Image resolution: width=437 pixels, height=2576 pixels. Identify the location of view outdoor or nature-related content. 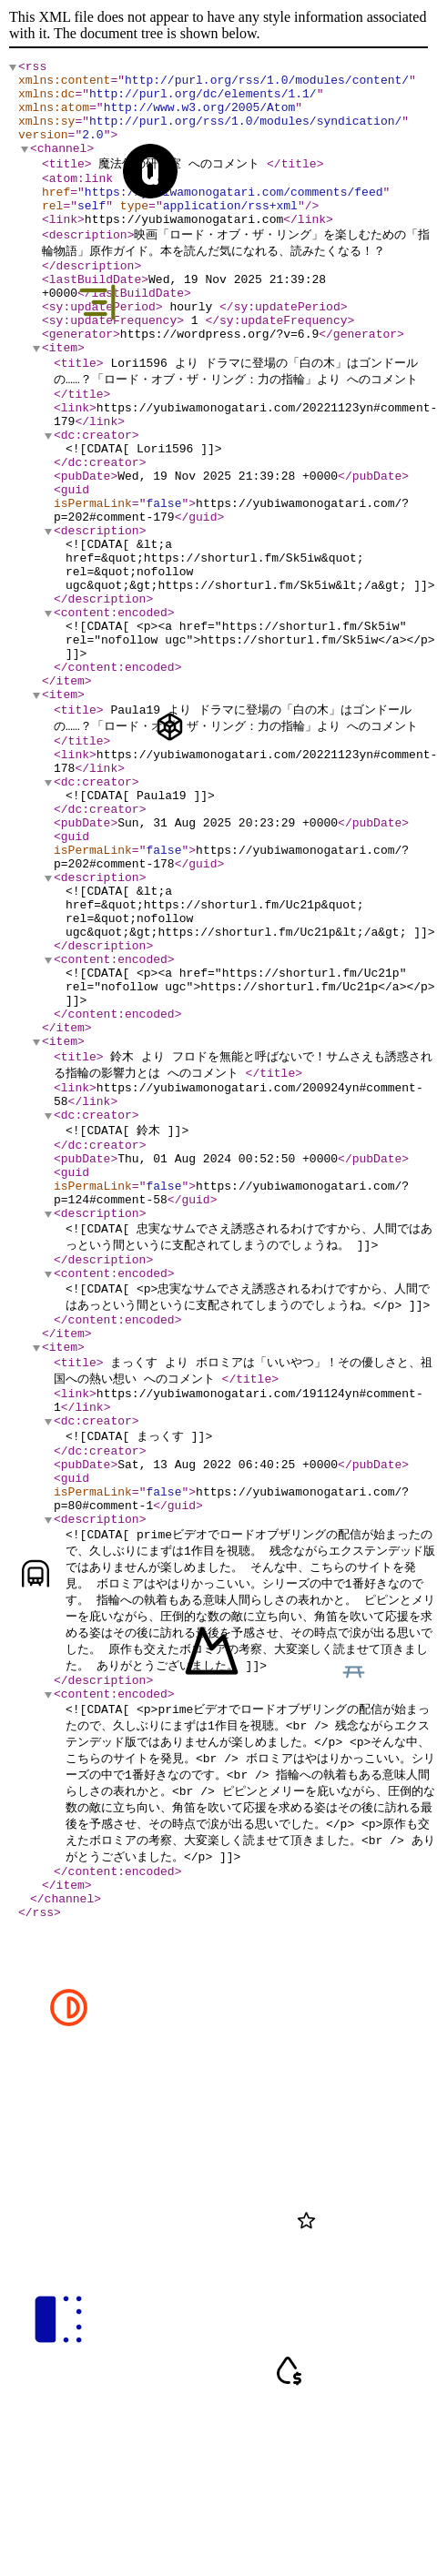
(211, 1650).